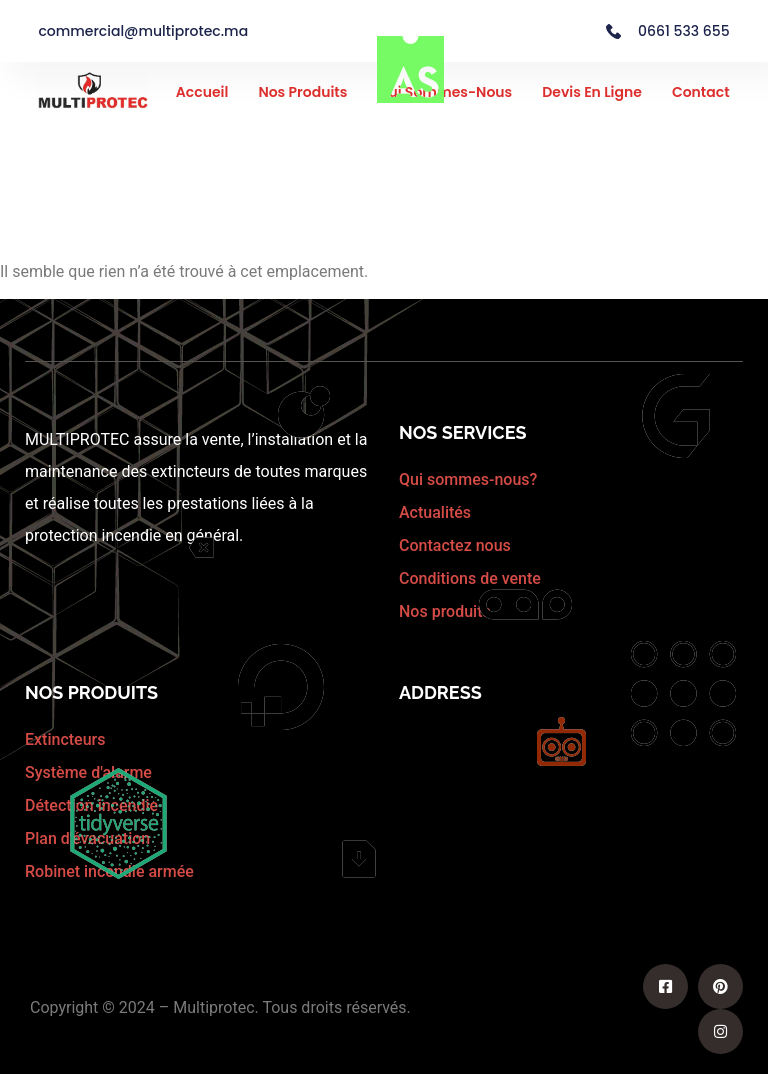  Describe the element at coordinates (410, 69) in the screenshot. I see `AssemblyScript programming language logo` at that location.